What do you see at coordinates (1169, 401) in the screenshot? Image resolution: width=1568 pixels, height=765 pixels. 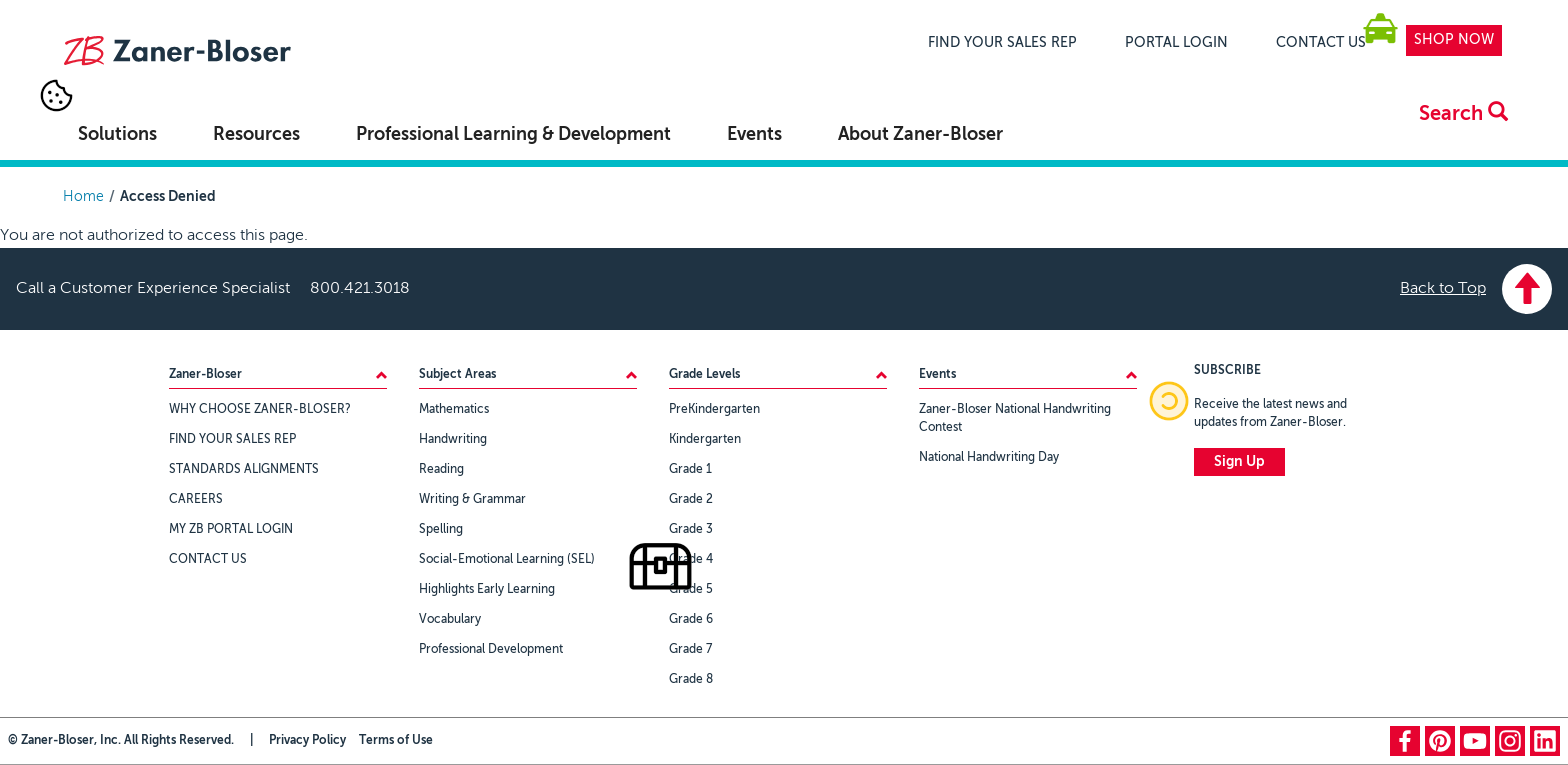 I see `indicates copyleft licensing status` at bounding box center [1169, 401].